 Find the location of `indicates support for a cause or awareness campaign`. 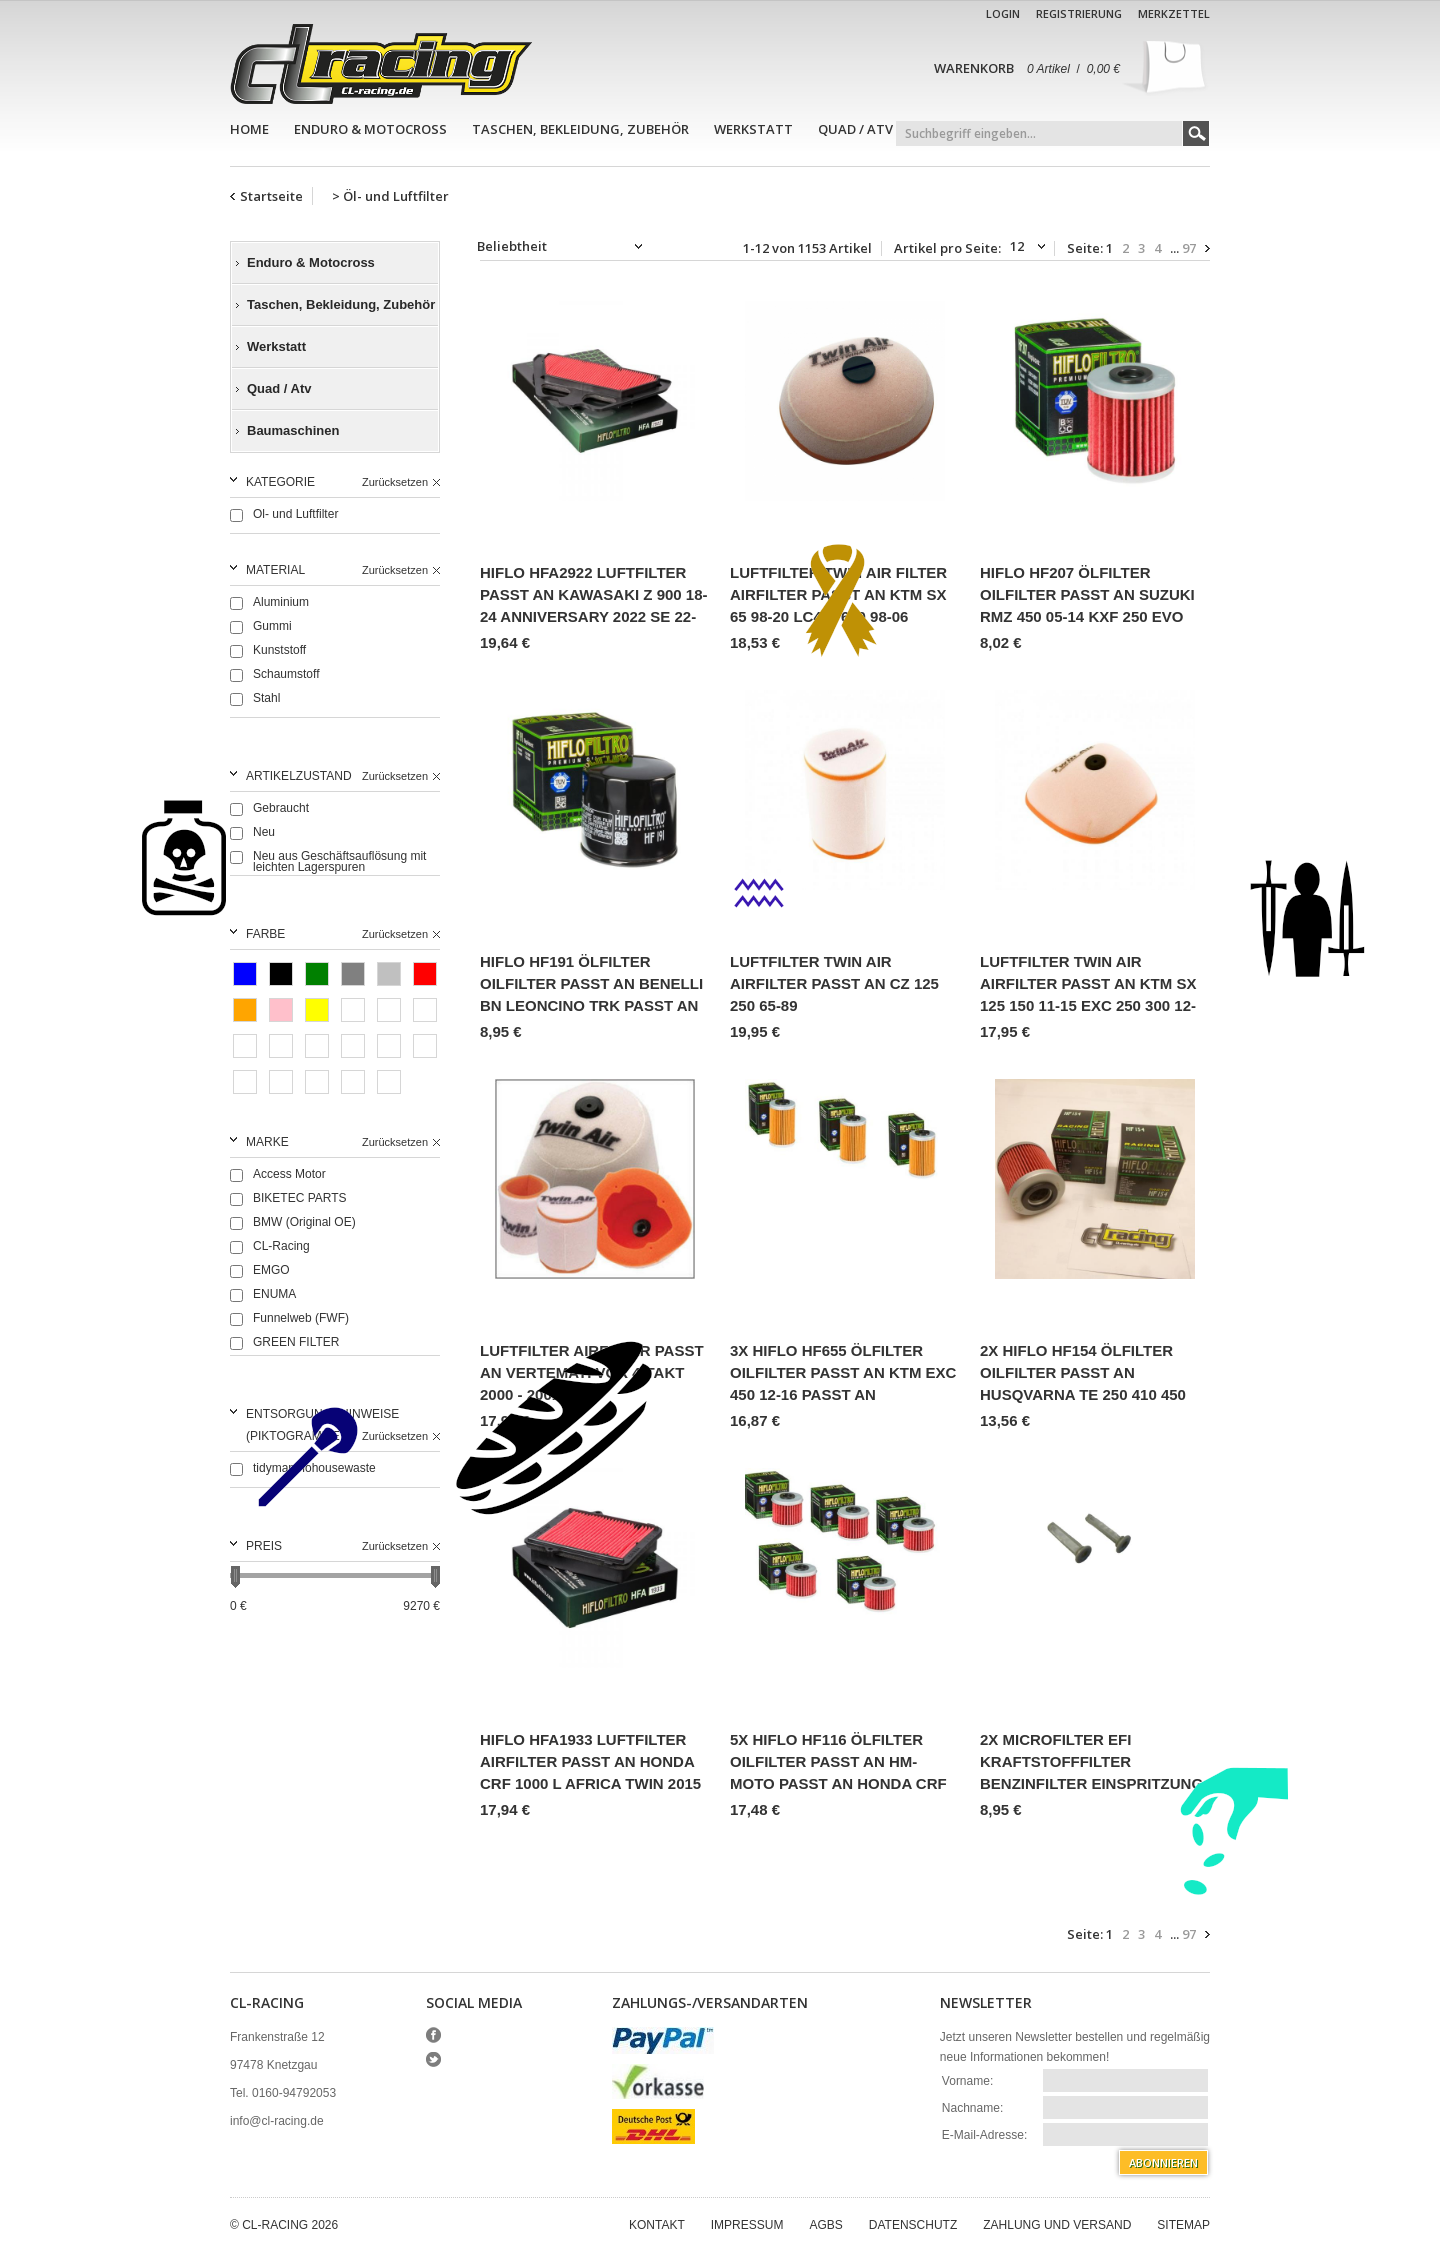

indicates support for a cause or awareness campaign is located at coordinates (840, 601).